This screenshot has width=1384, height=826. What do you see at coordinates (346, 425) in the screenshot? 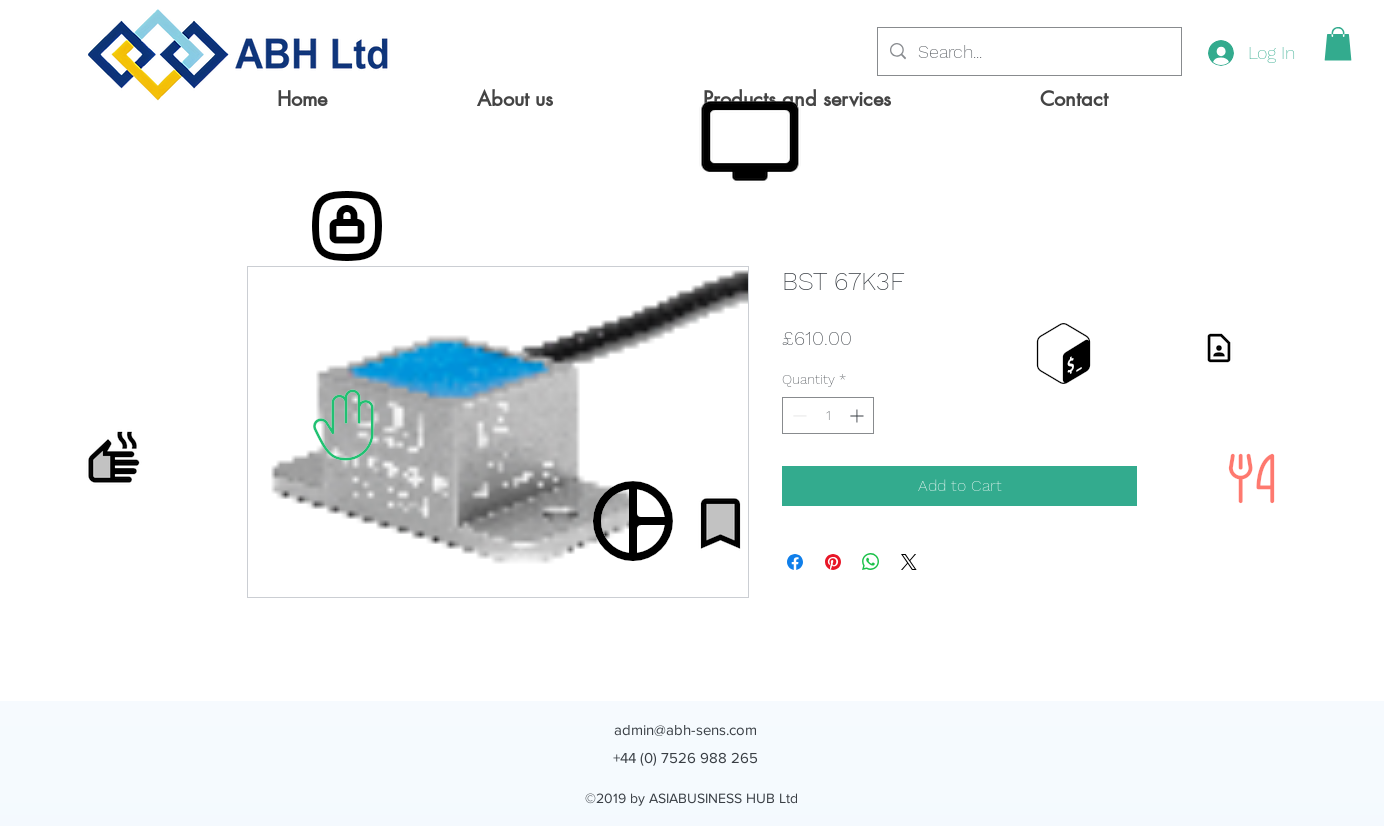
I see `stop or pause an action` at bounding box center [346, 425].